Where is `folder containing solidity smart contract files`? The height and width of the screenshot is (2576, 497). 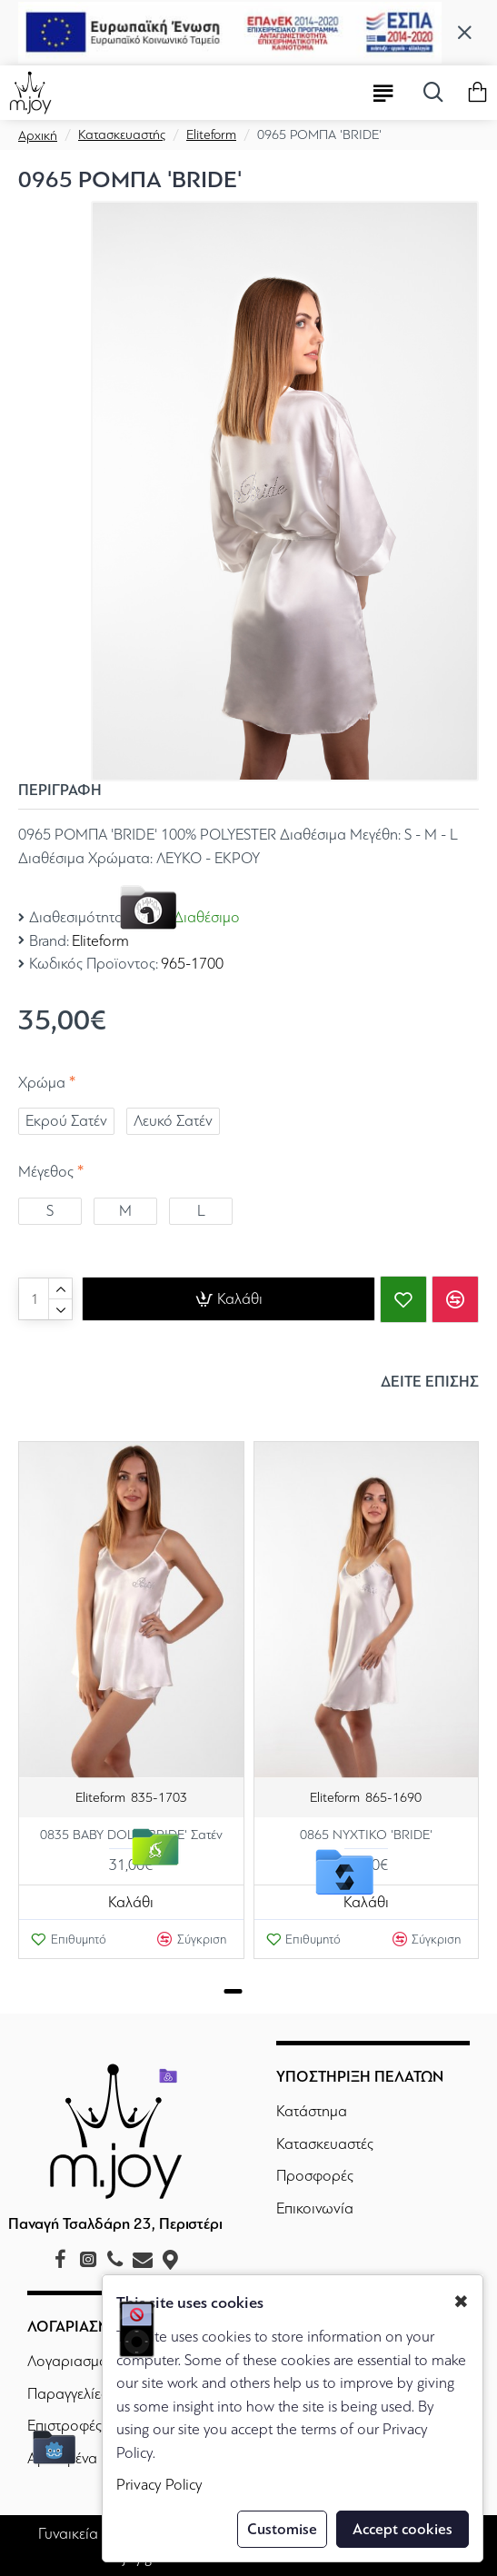
folder containing solidity smart contract files is located at coordinates (344, 1874).